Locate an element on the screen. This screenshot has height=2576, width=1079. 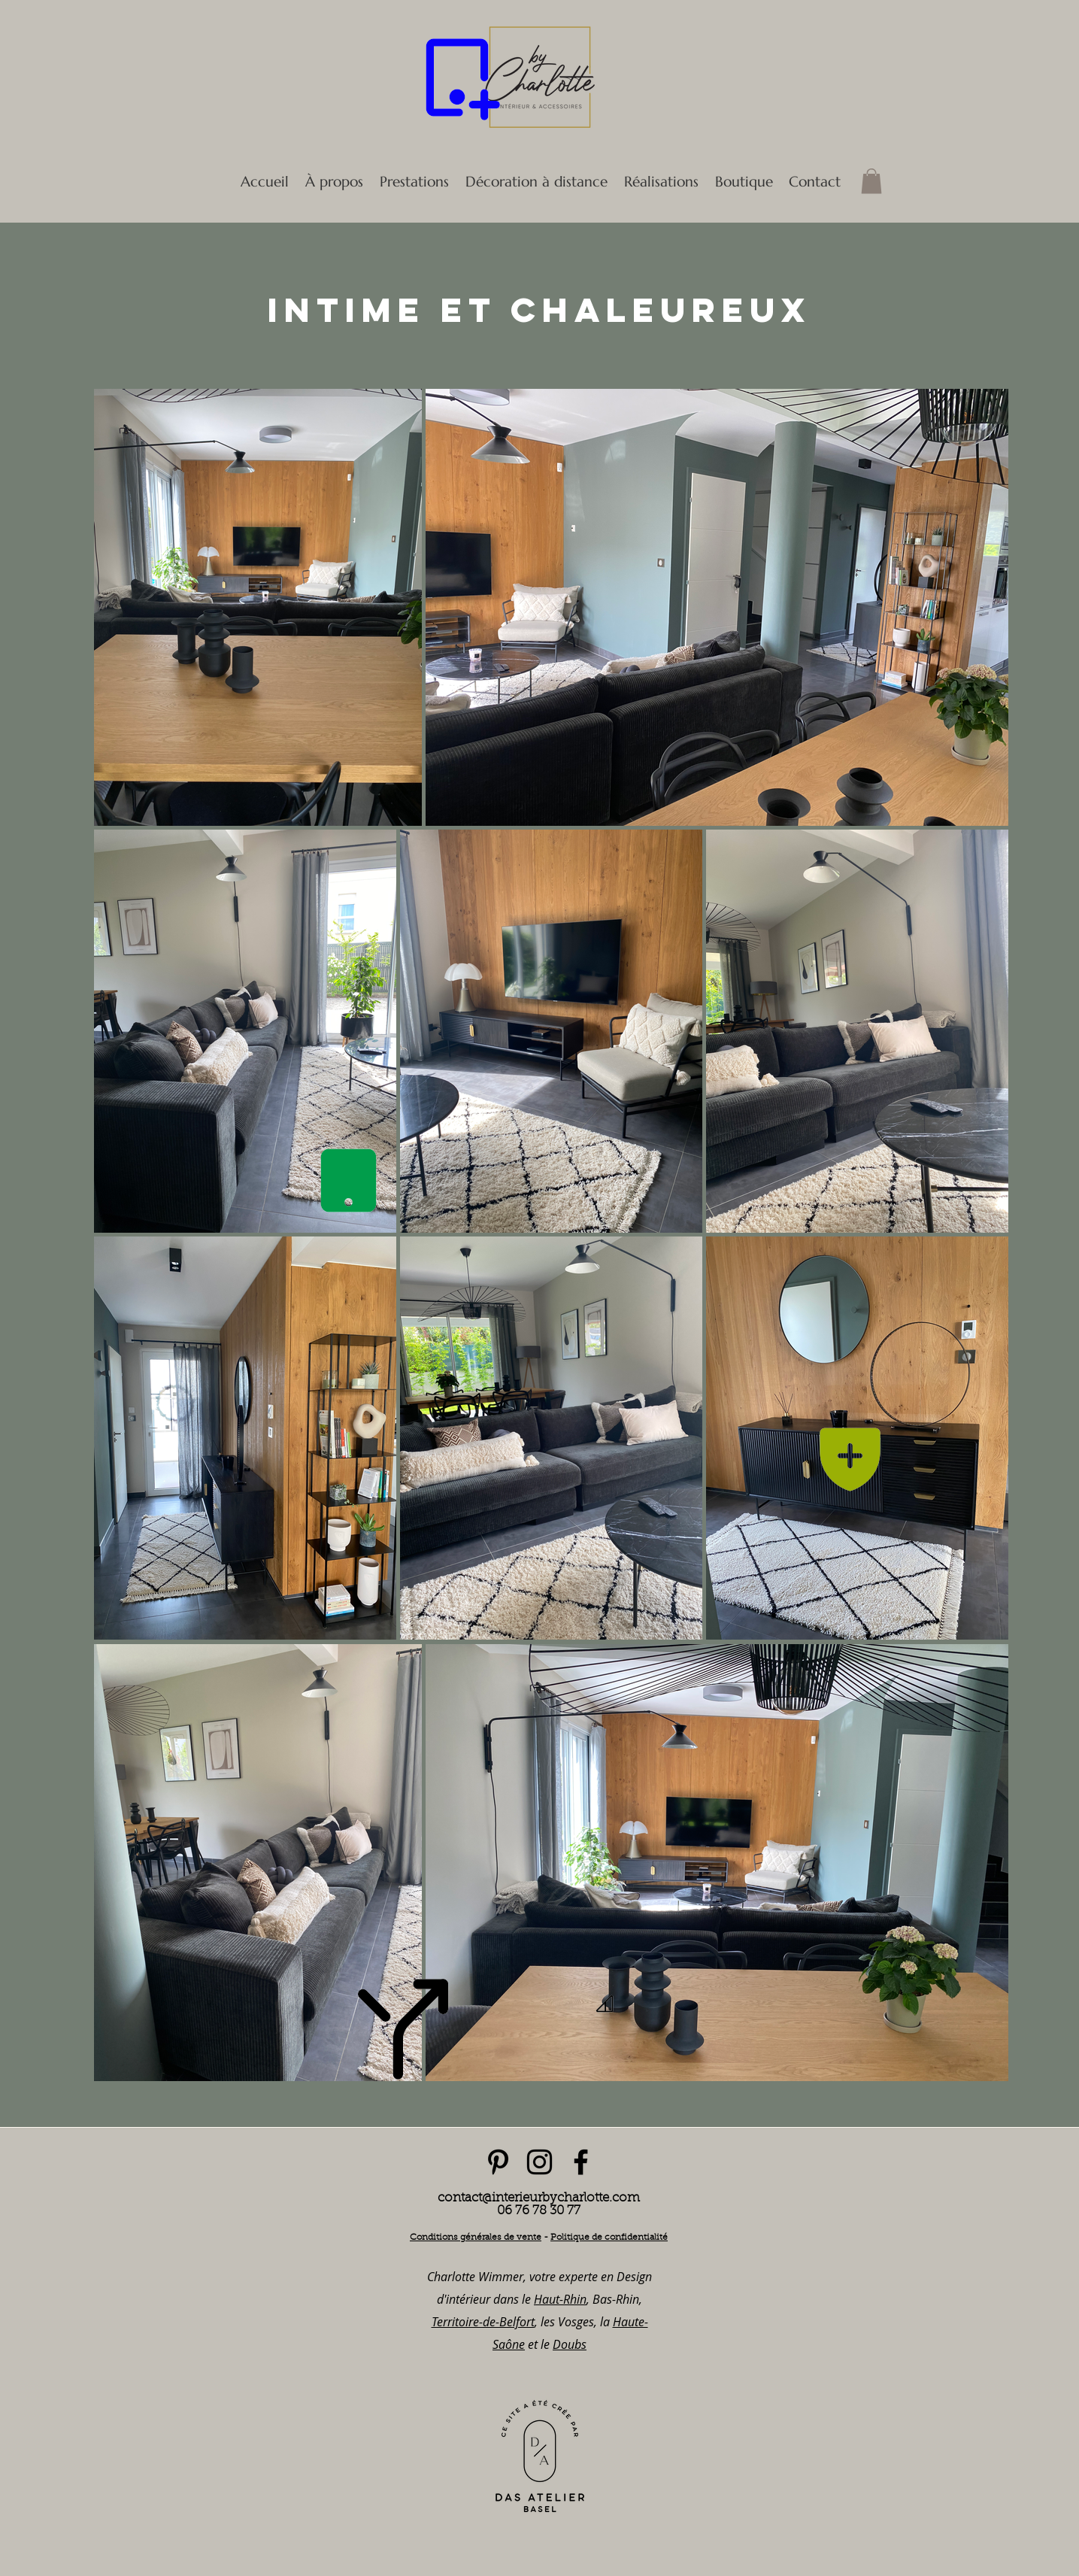
indicates medium cellular signal strength is located at coordinates (606, 2004).